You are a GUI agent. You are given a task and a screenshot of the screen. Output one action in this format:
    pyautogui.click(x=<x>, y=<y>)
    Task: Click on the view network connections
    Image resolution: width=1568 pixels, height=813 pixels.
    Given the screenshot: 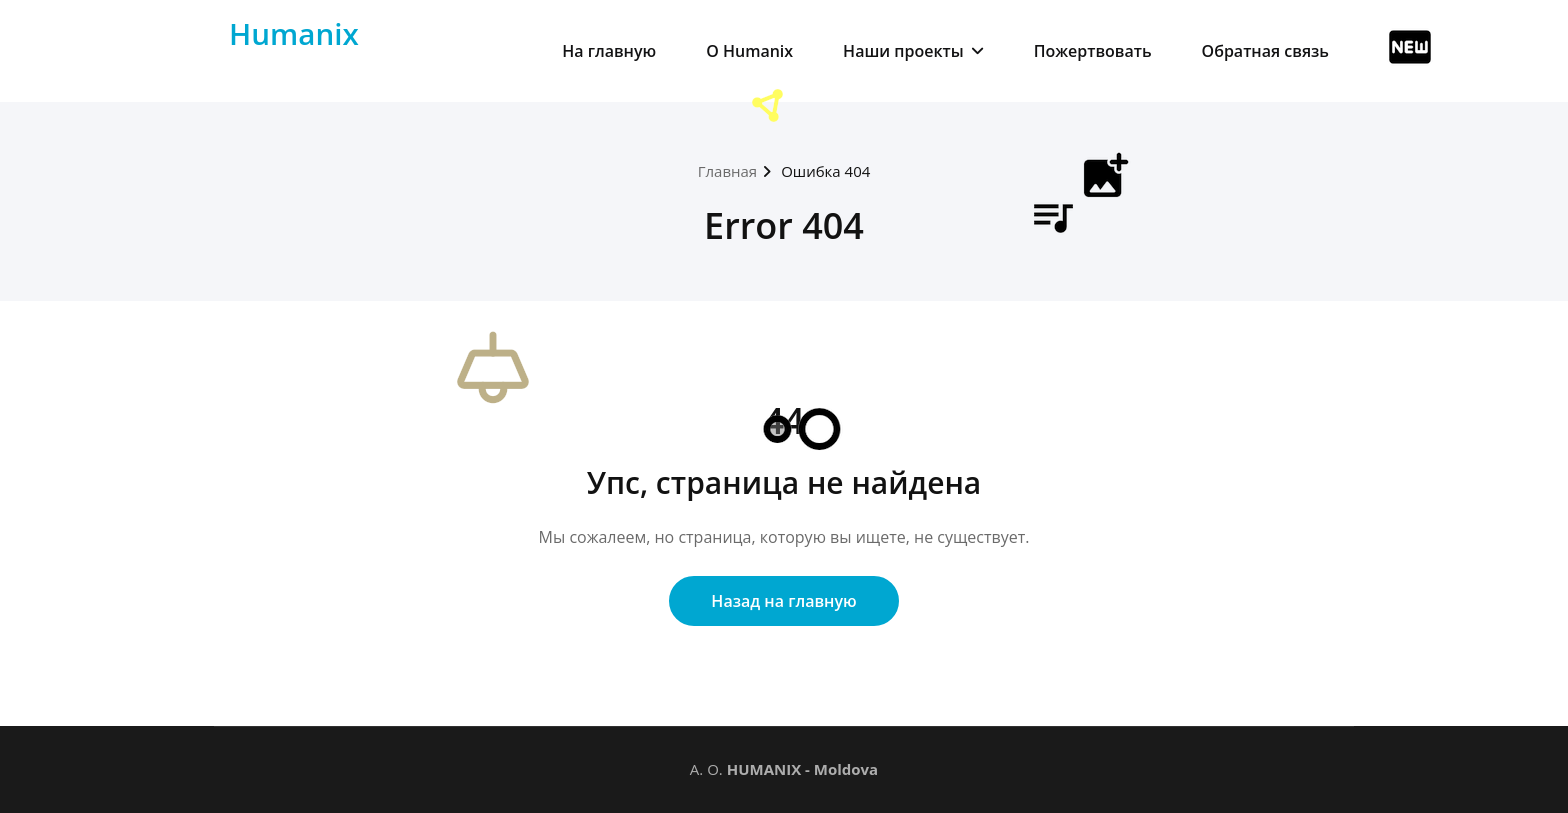 What is the action you would take?
    pyautogui.click(x=768, y=105)
    